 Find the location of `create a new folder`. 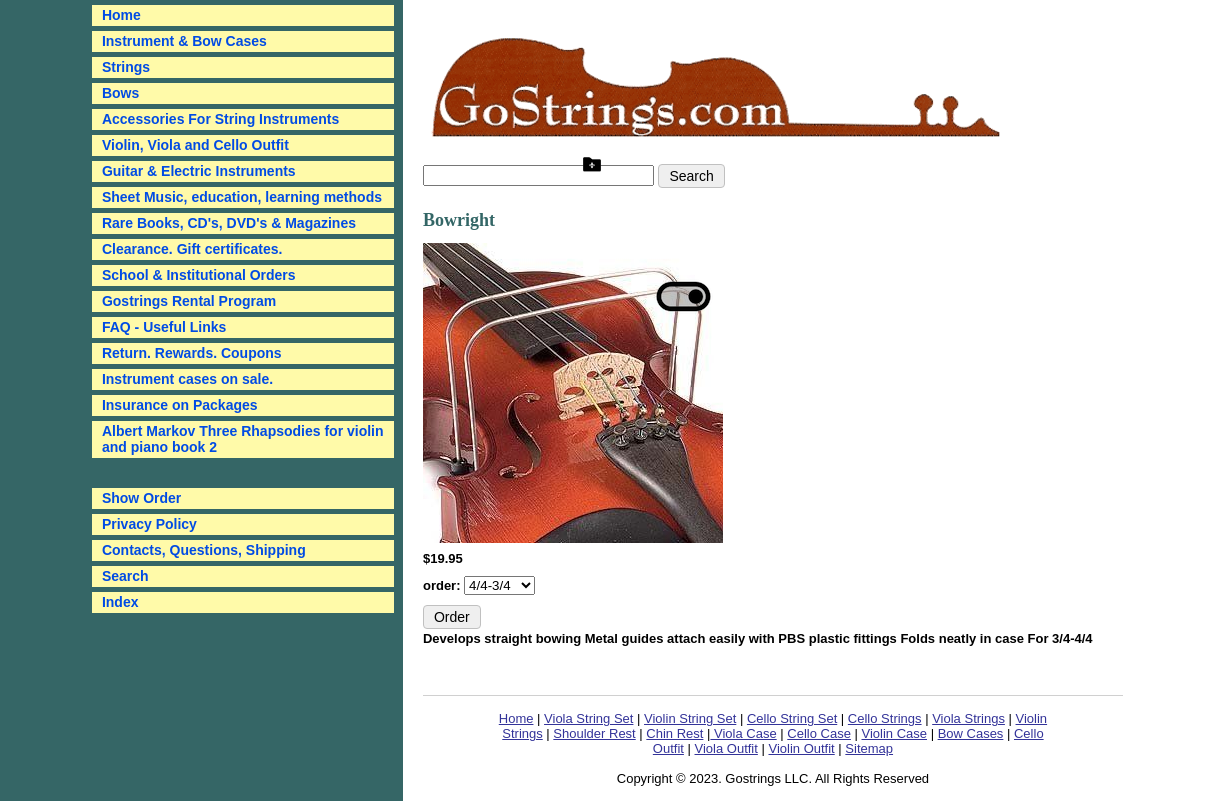

create a new folder is located at coordinates (592, 164).